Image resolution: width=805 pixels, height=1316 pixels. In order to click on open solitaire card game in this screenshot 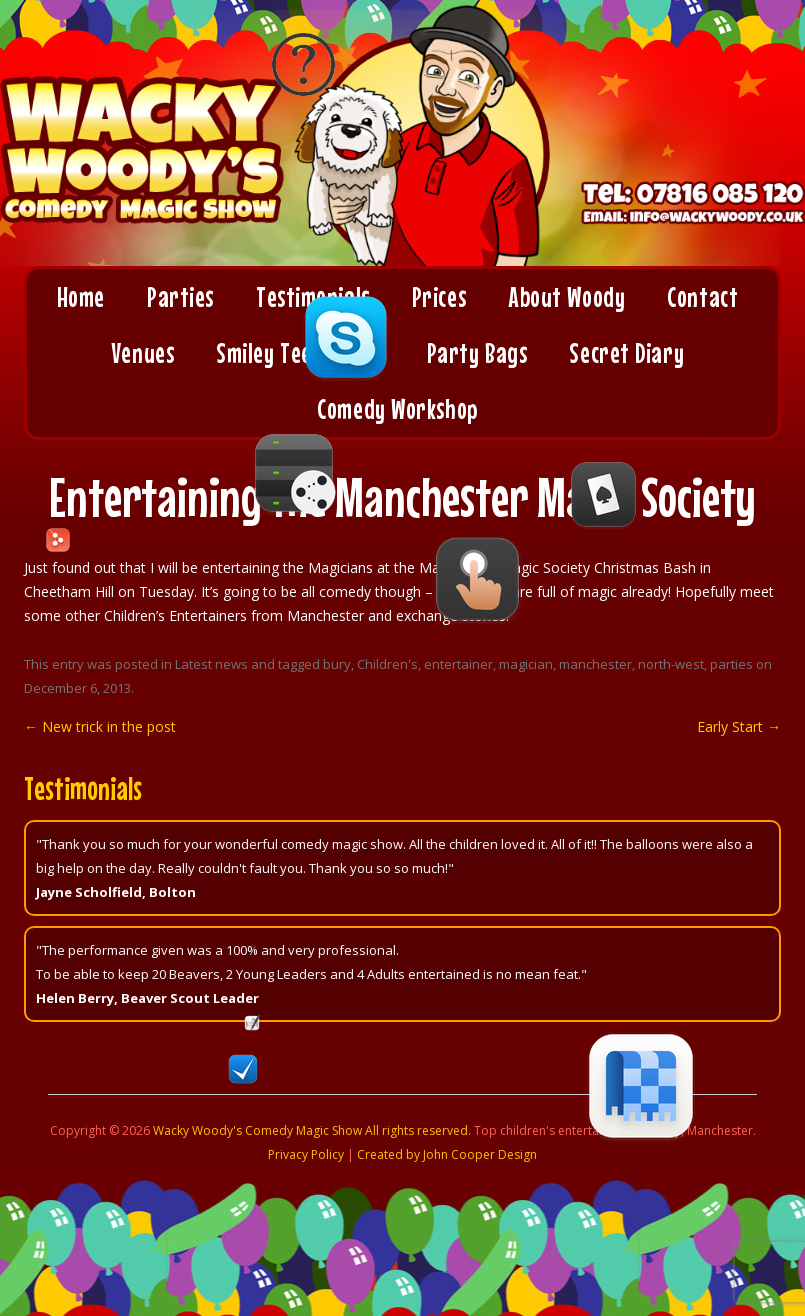, I will do `click(603, 494)`.